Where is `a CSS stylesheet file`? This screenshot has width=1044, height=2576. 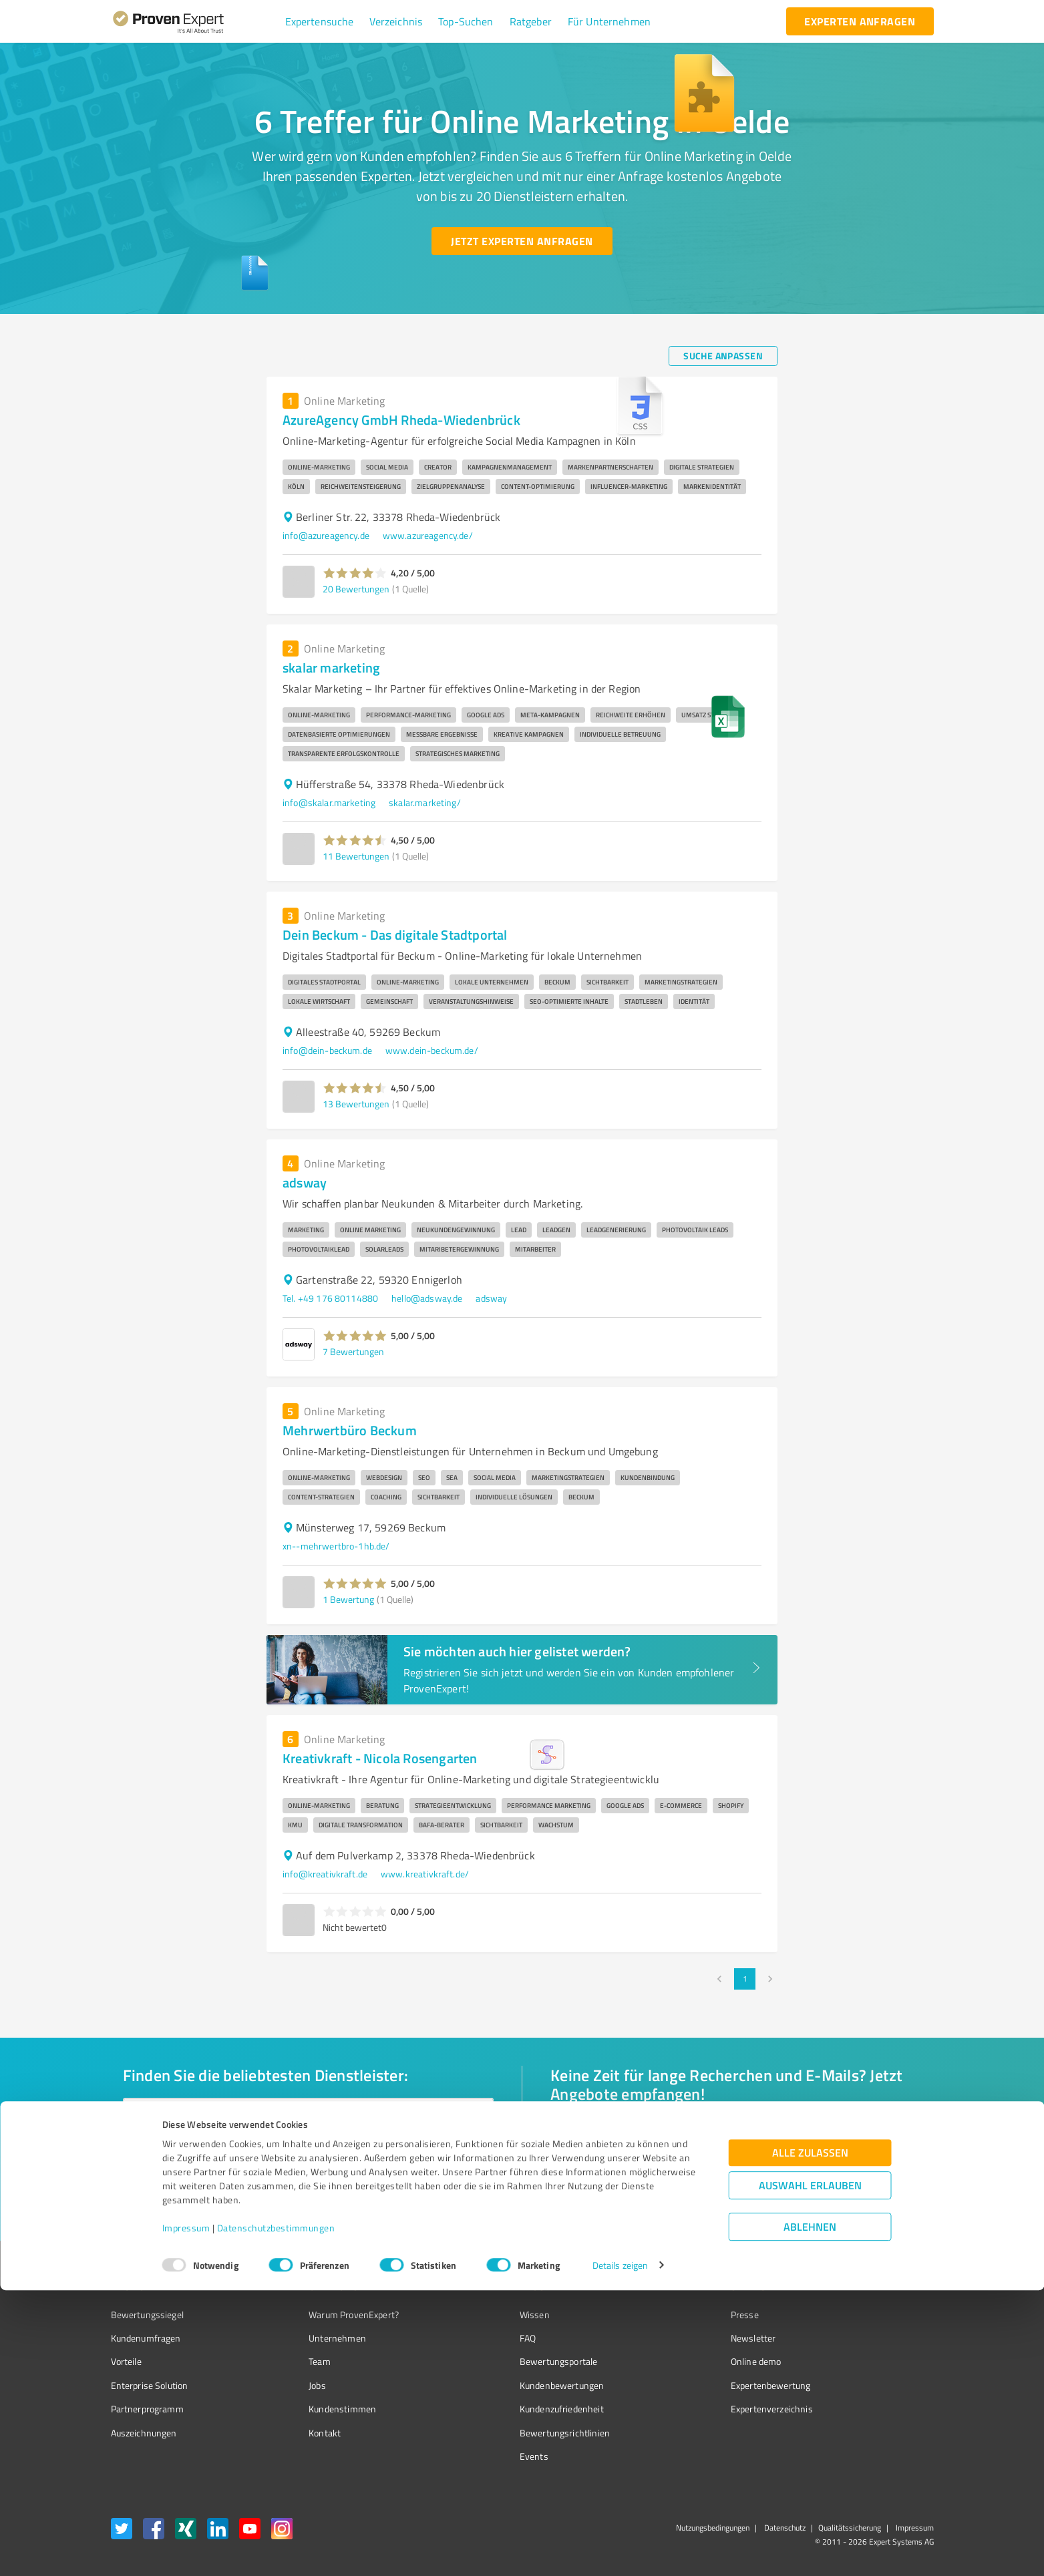 a CSS stylesheet file is located at coordinates (640, 406).